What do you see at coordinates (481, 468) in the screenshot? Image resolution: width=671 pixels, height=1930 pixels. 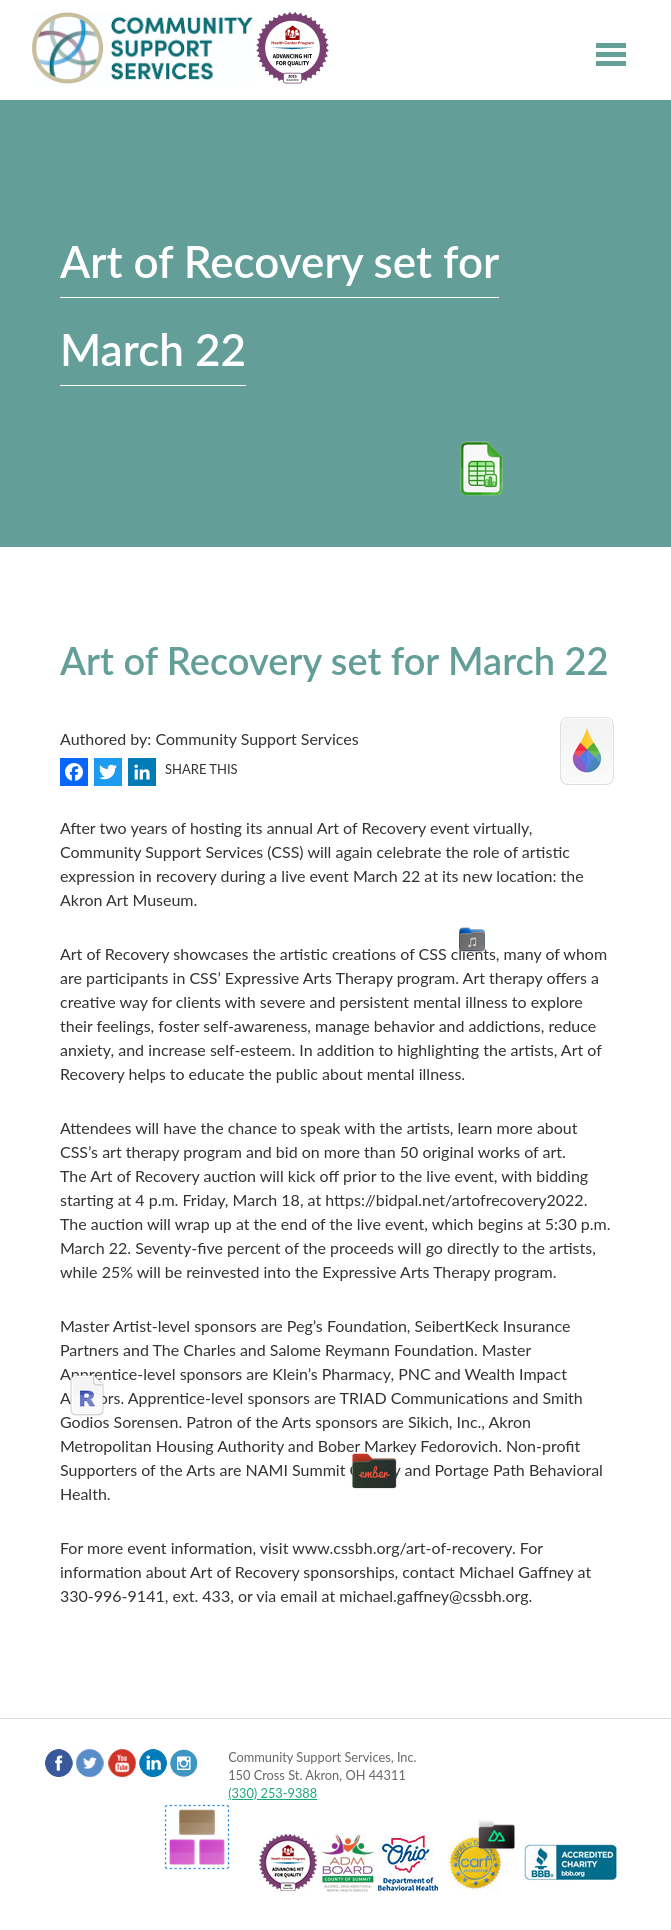 I see `open a libreoffice calc spreadsheet file` at bounding box center [481, 468].